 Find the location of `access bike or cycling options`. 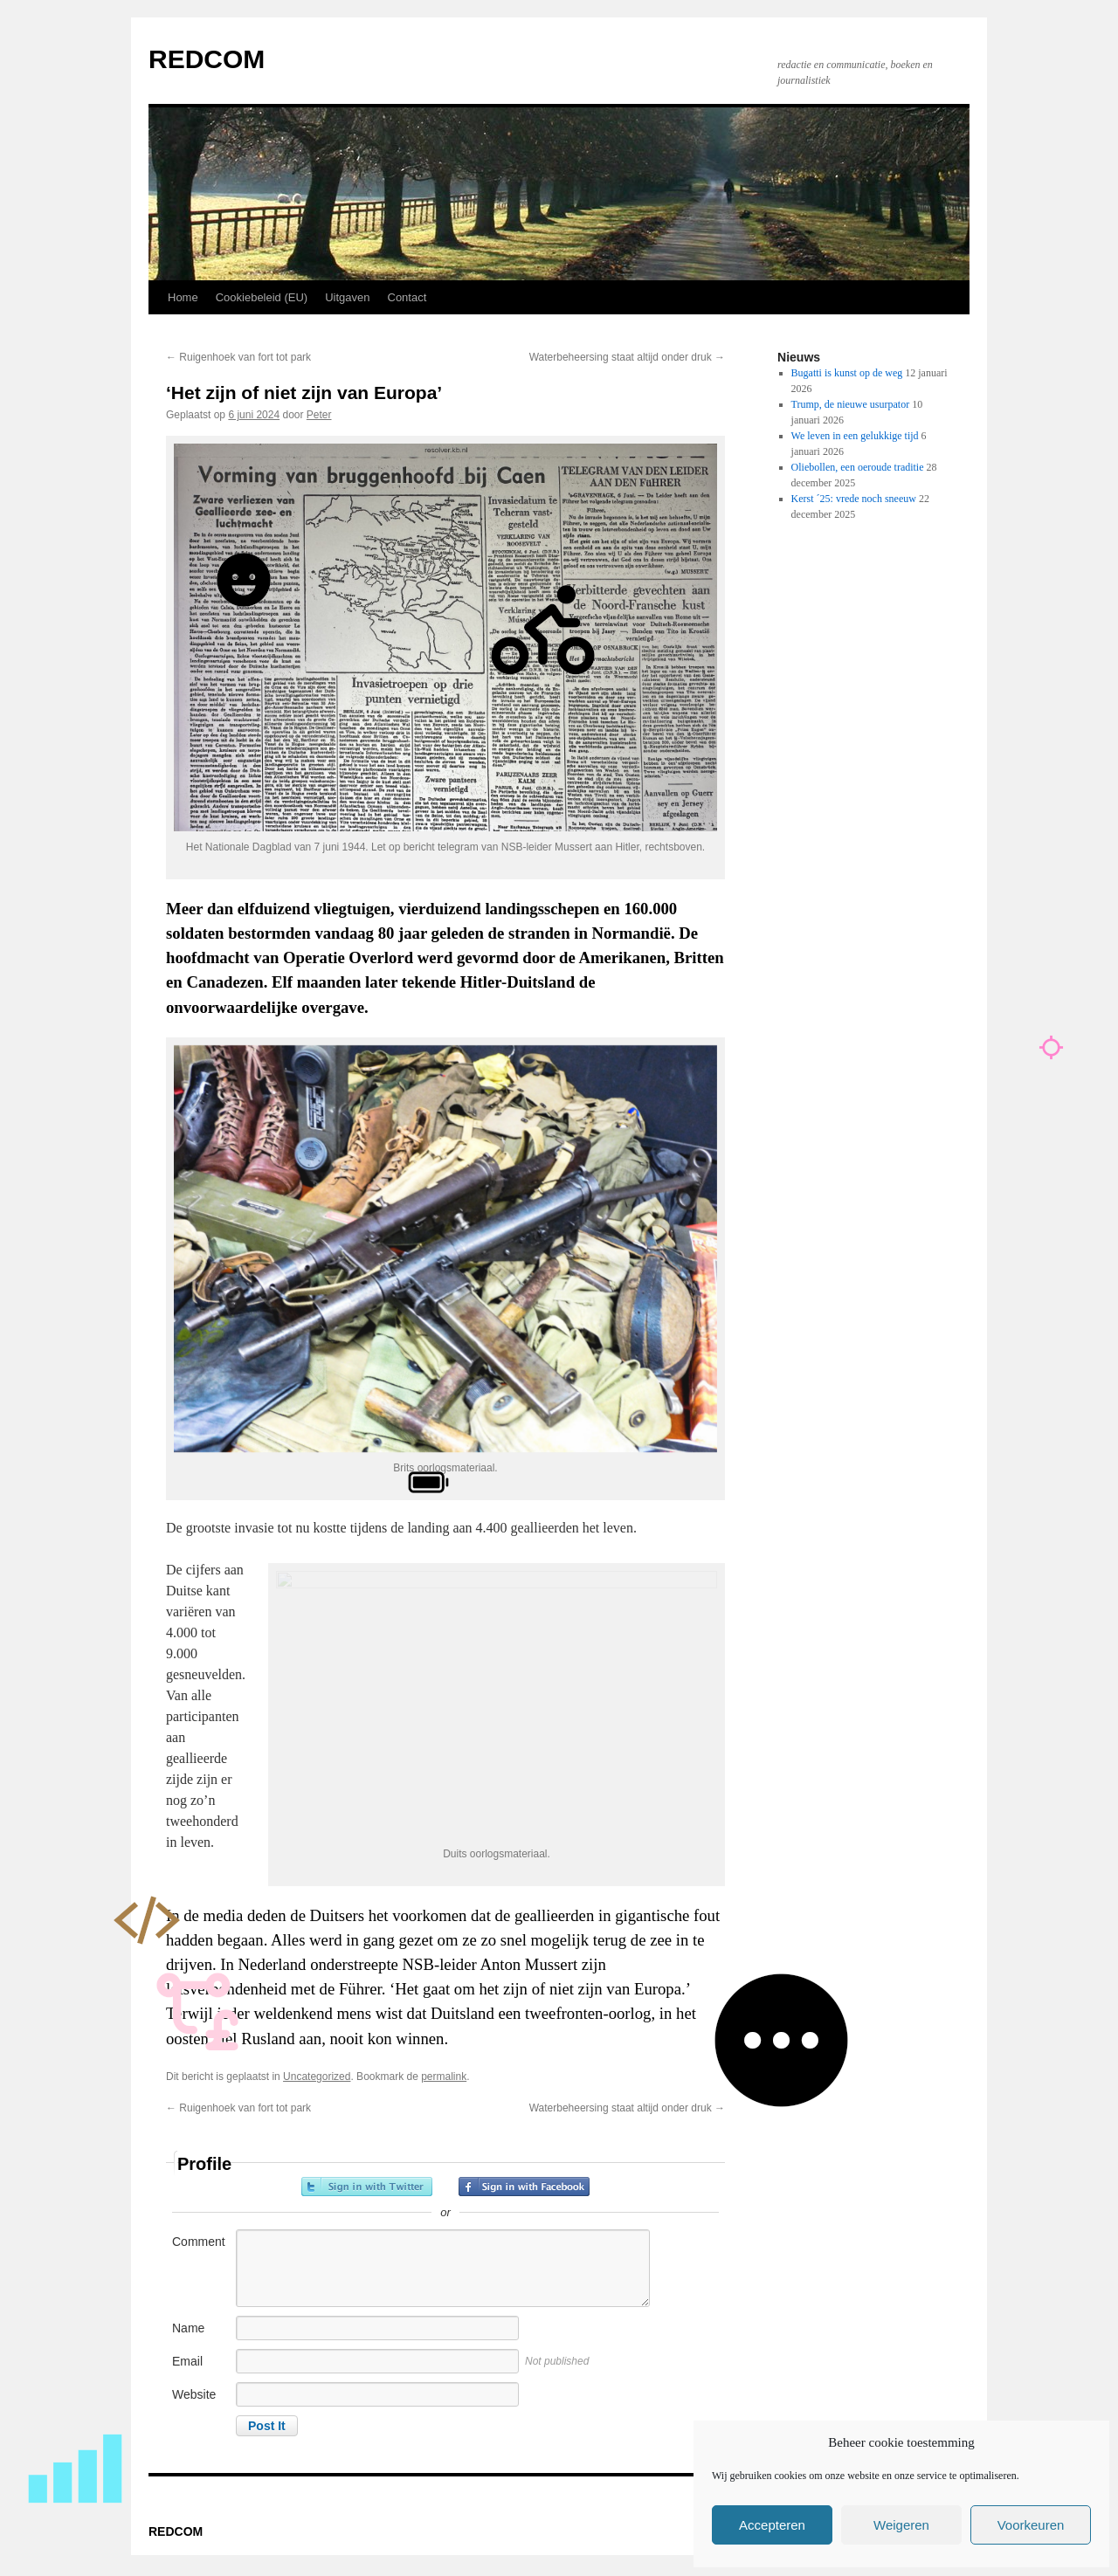

access bike or cycling options is located at coordinates (542, 627).